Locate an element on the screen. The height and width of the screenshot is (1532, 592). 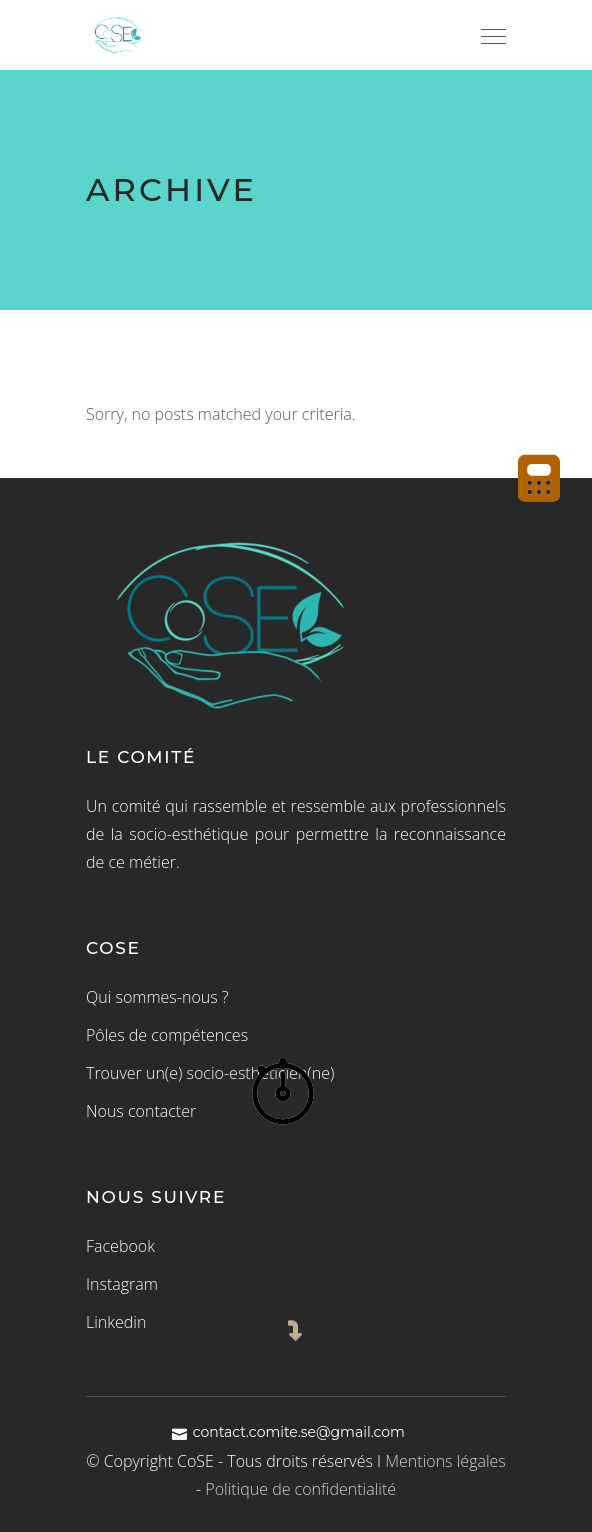
open the calculator app is located at coordinates (539, 478).